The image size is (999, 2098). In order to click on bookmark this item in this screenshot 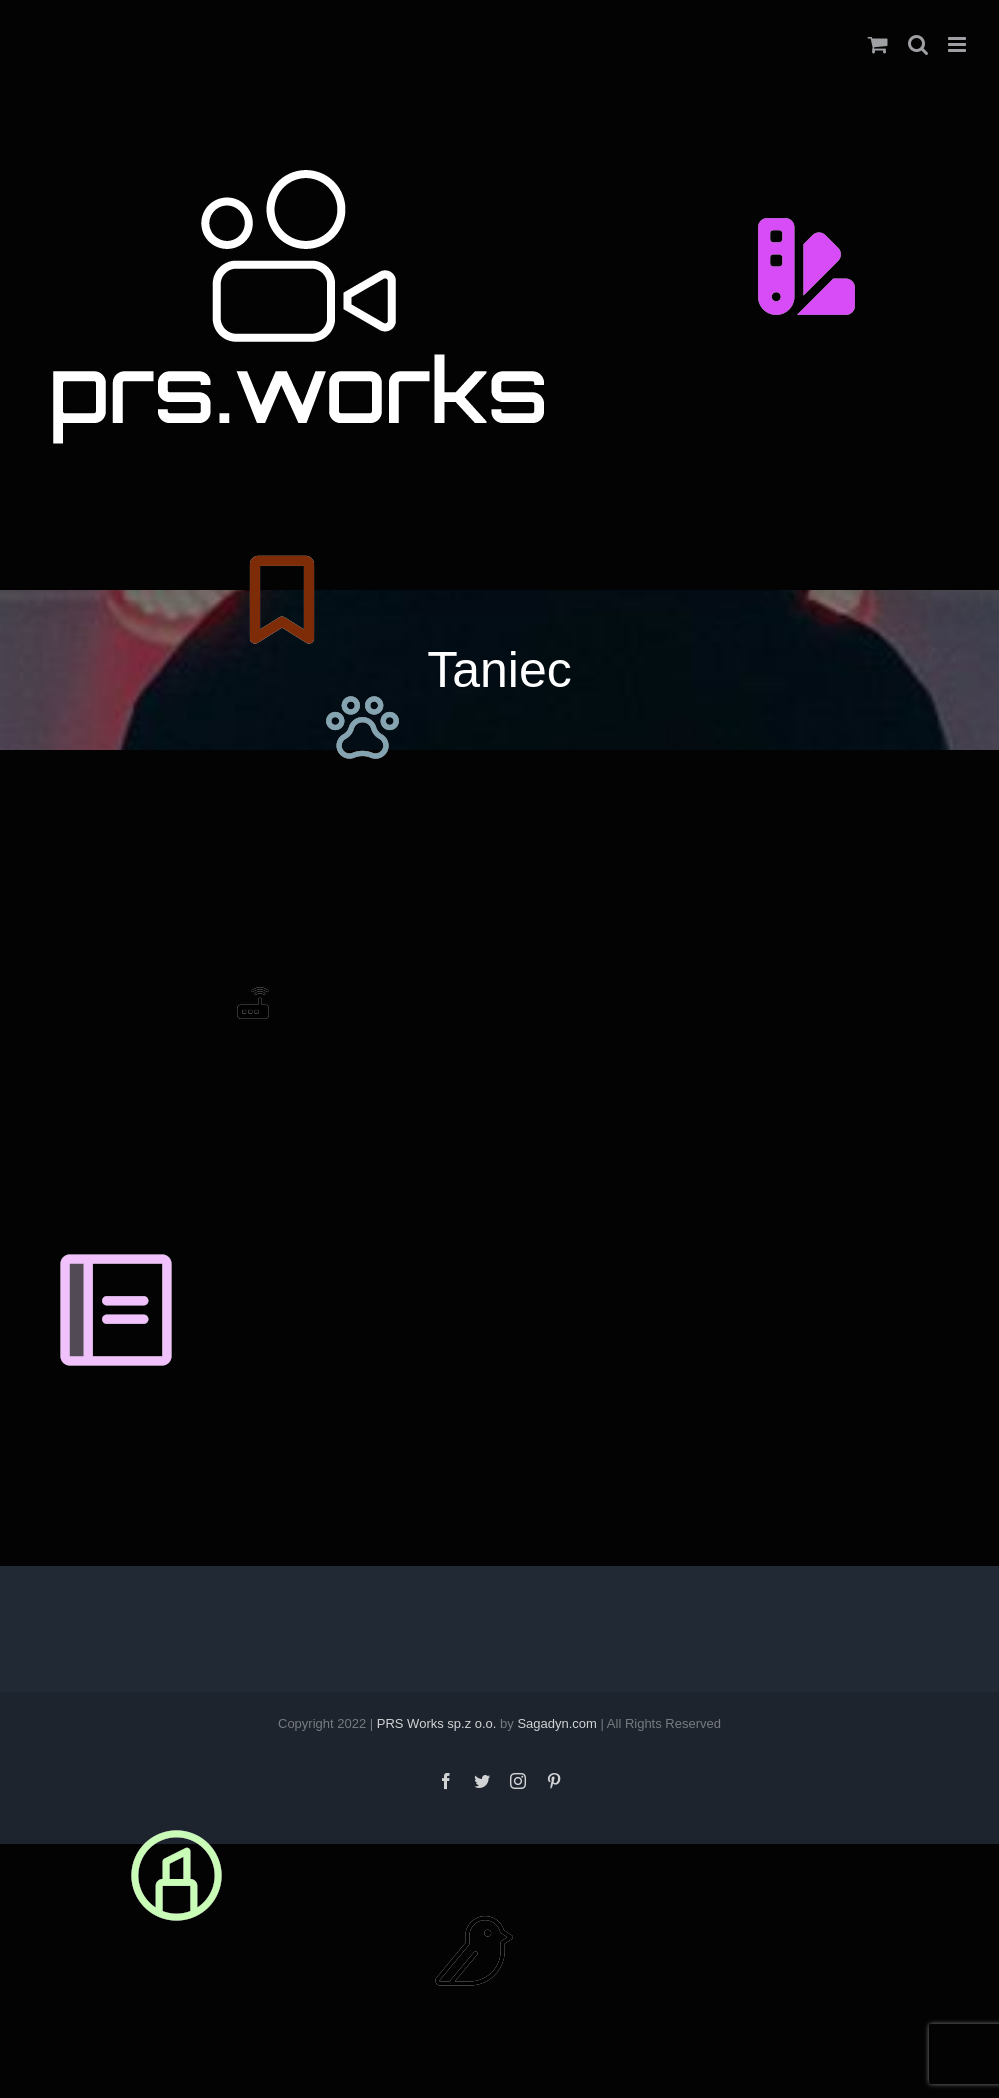, I will do `click(282, 598)`.